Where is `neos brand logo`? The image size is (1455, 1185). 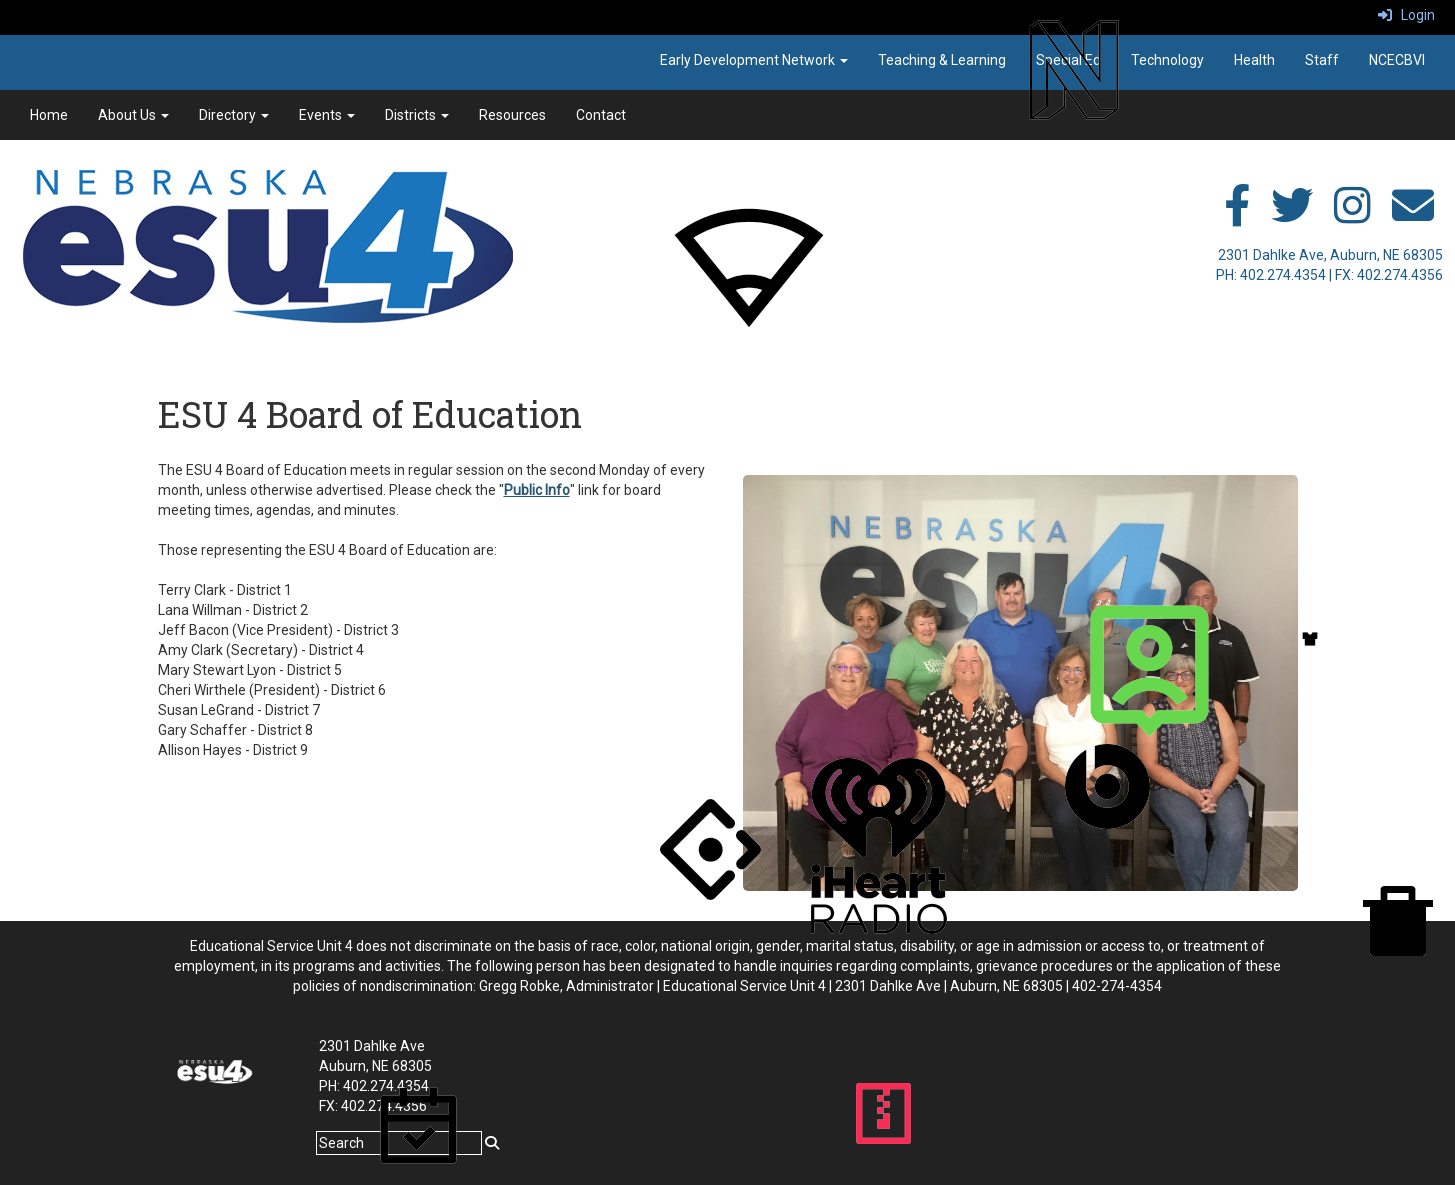
neos brand logo is located at coordinates (1074, 70).